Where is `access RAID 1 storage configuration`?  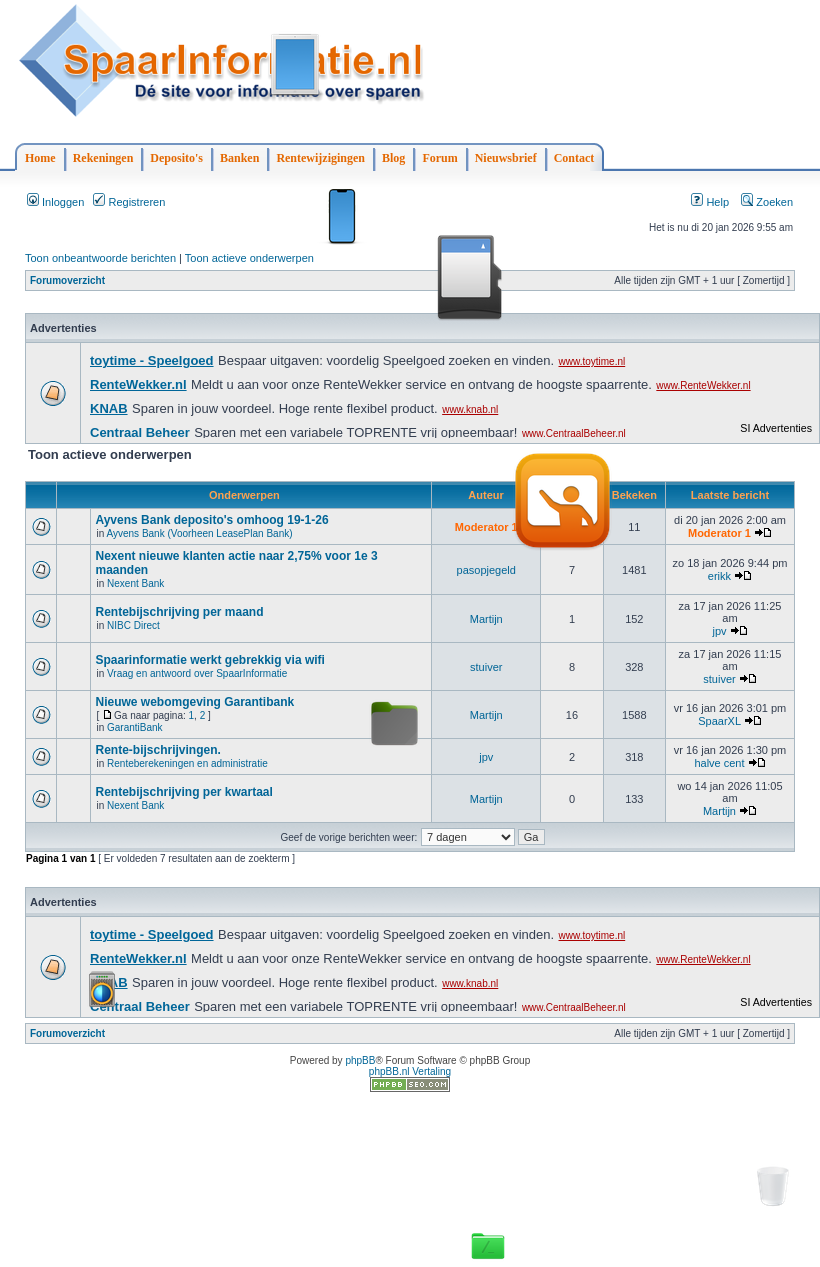 access RAID 1 storage configuration is located at coordinates (102, 989).